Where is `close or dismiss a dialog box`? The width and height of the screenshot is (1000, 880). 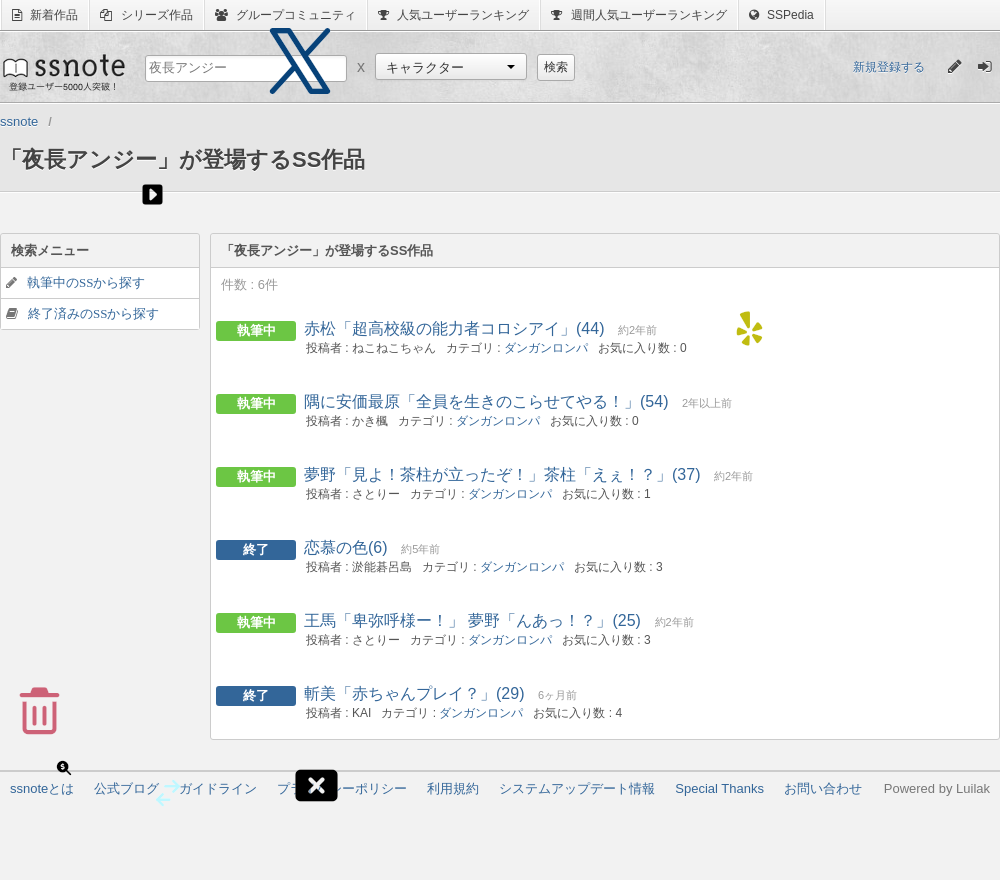 close or dismiss a dialog box is located at coordinates (316, 785).